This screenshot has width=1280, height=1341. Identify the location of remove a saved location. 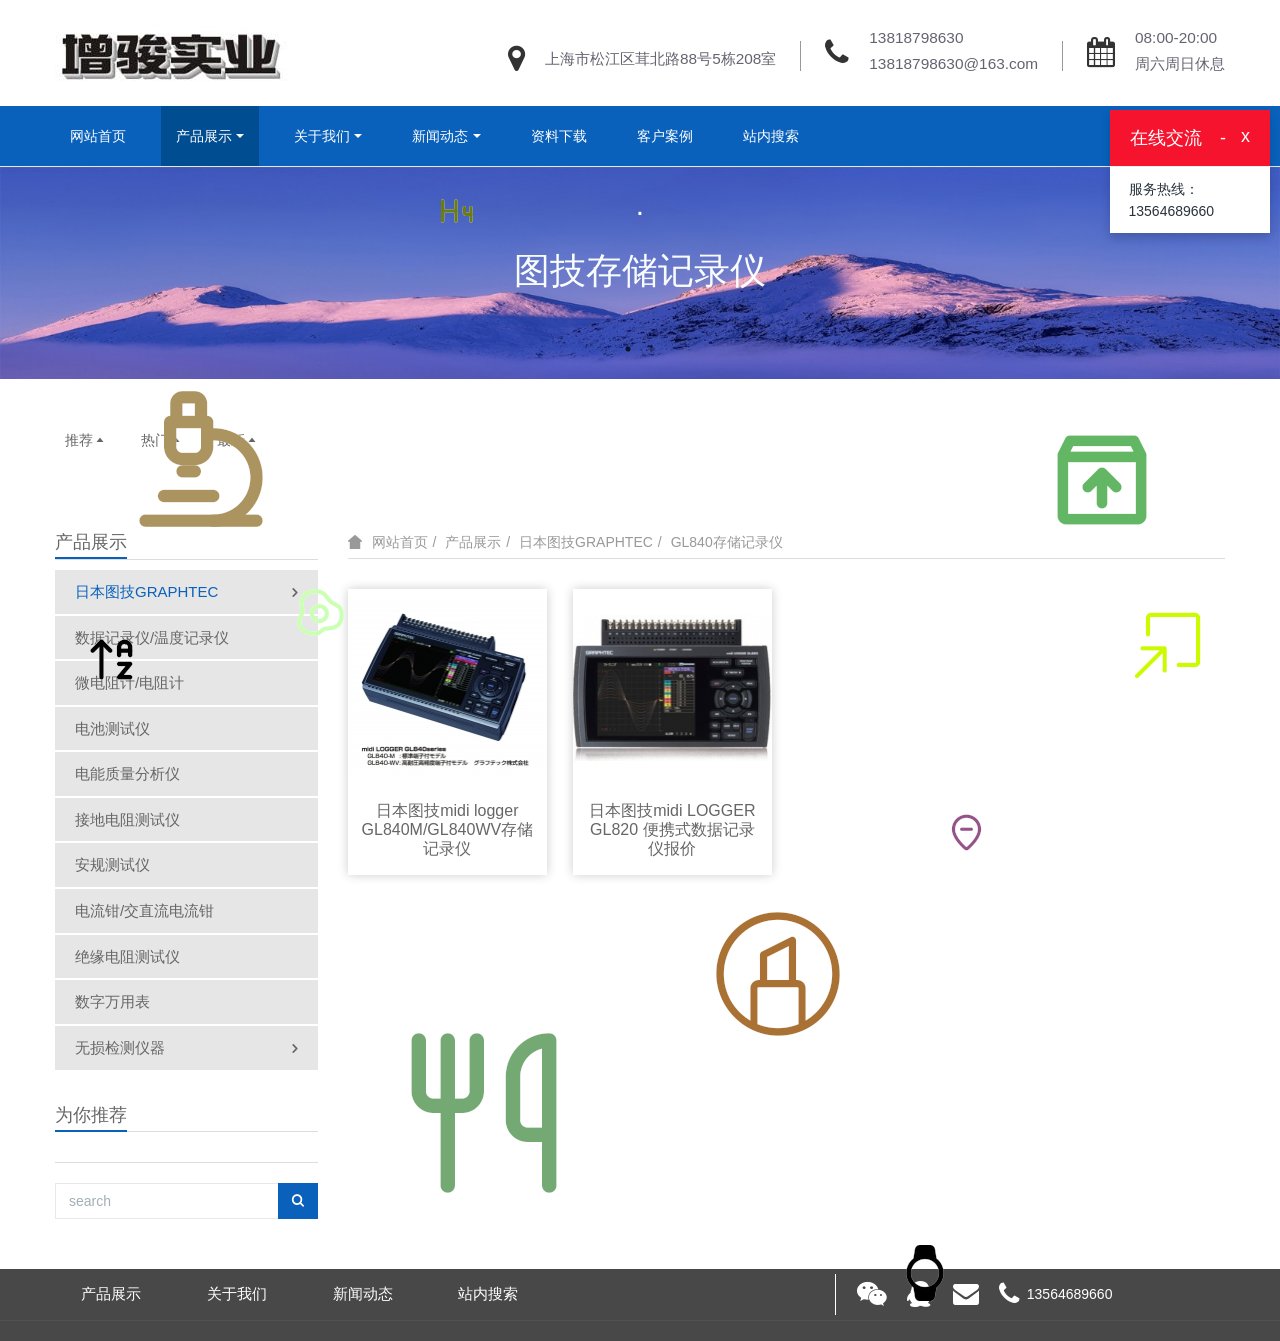
(966, 832).